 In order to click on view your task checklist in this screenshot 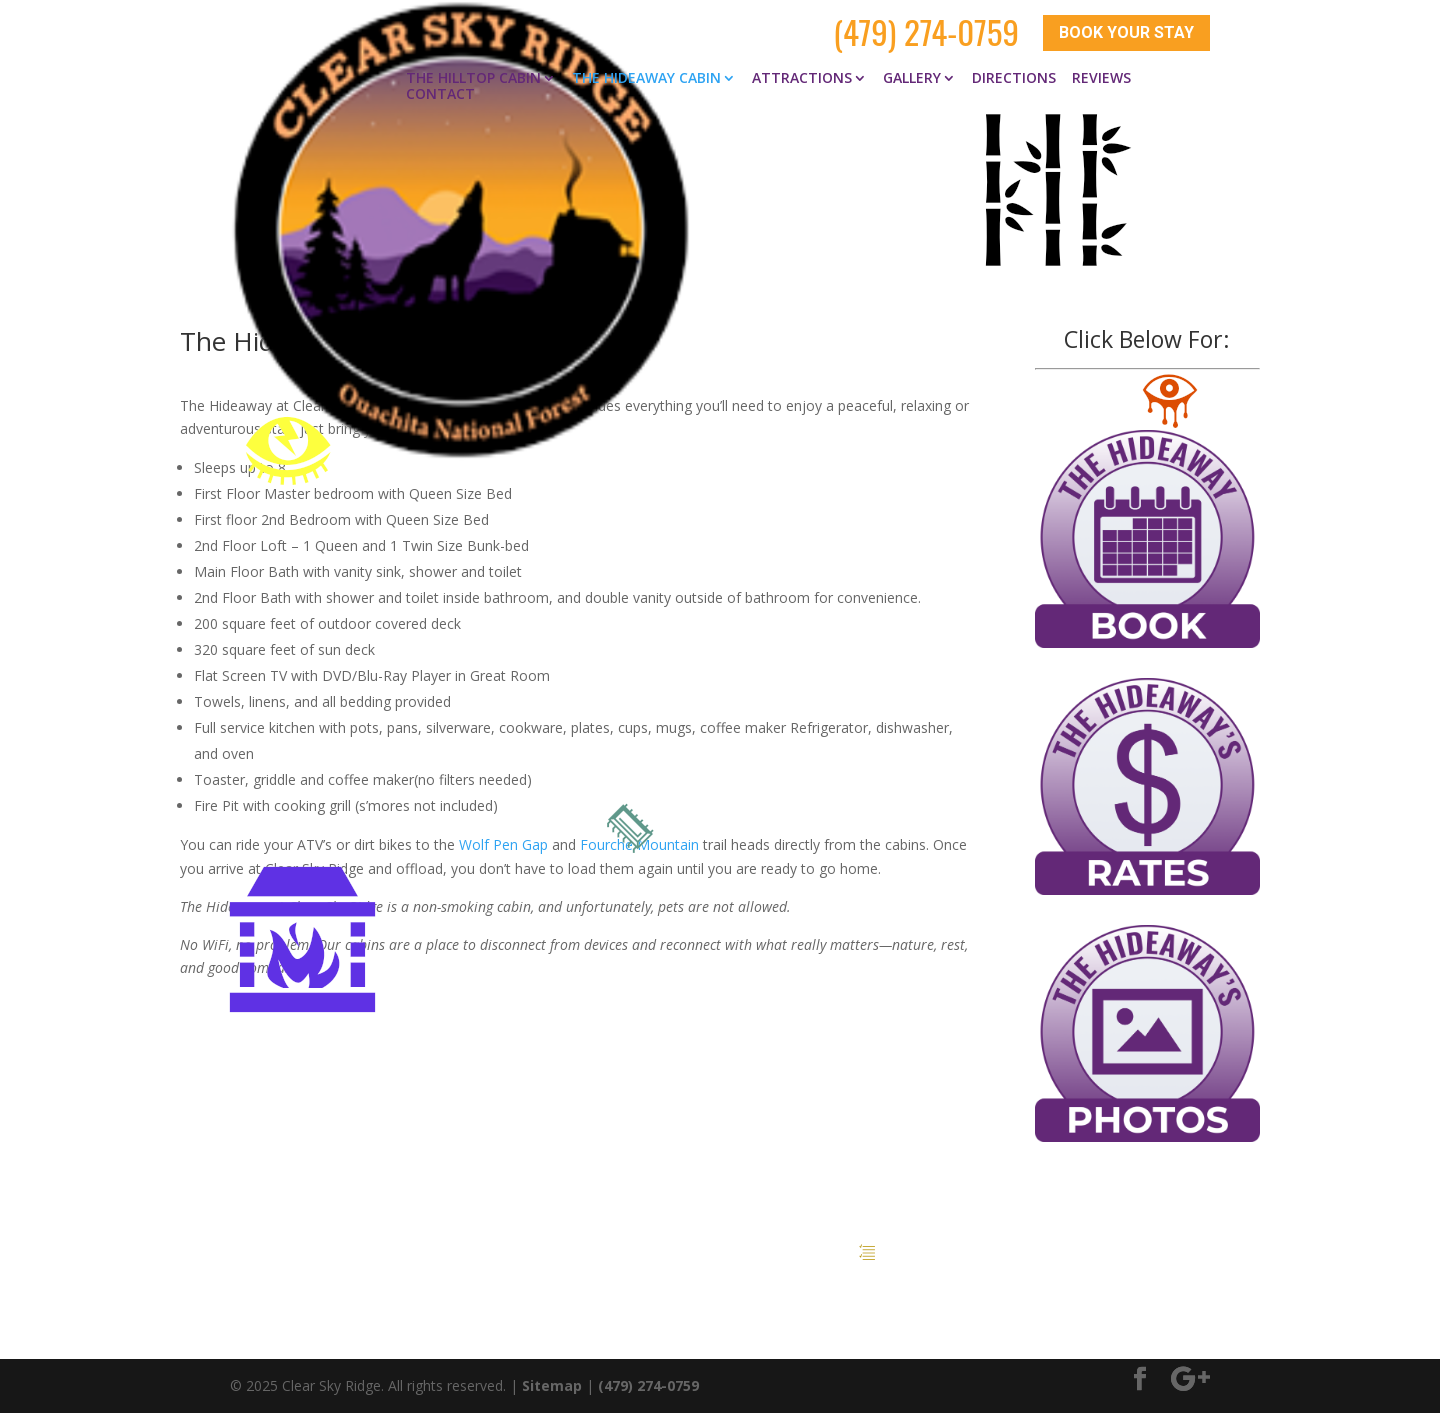, I will do `click(868, 1253)`.